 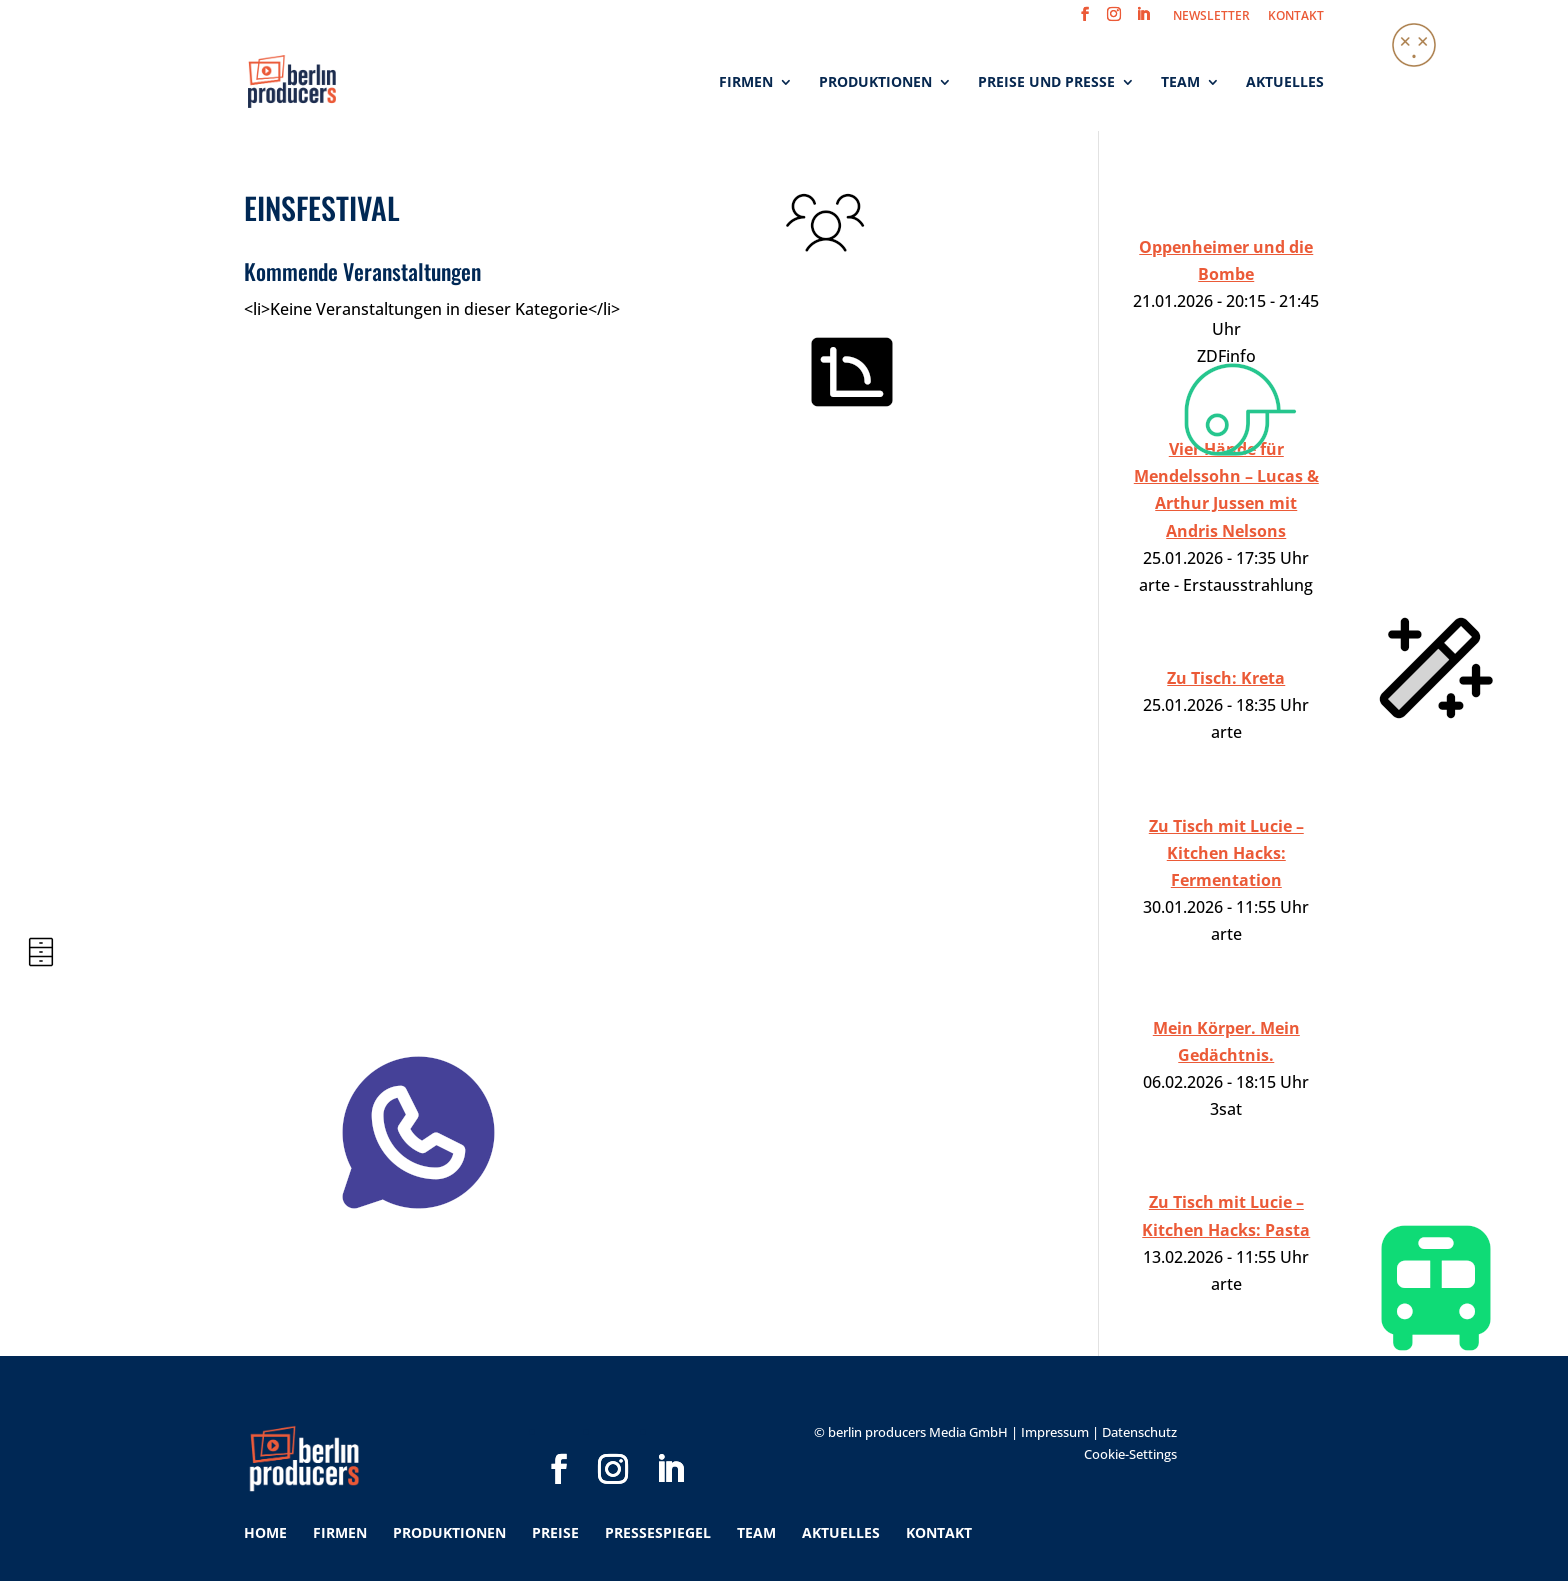 I want to click on access storage or file organization, so click(x=41, y=952).